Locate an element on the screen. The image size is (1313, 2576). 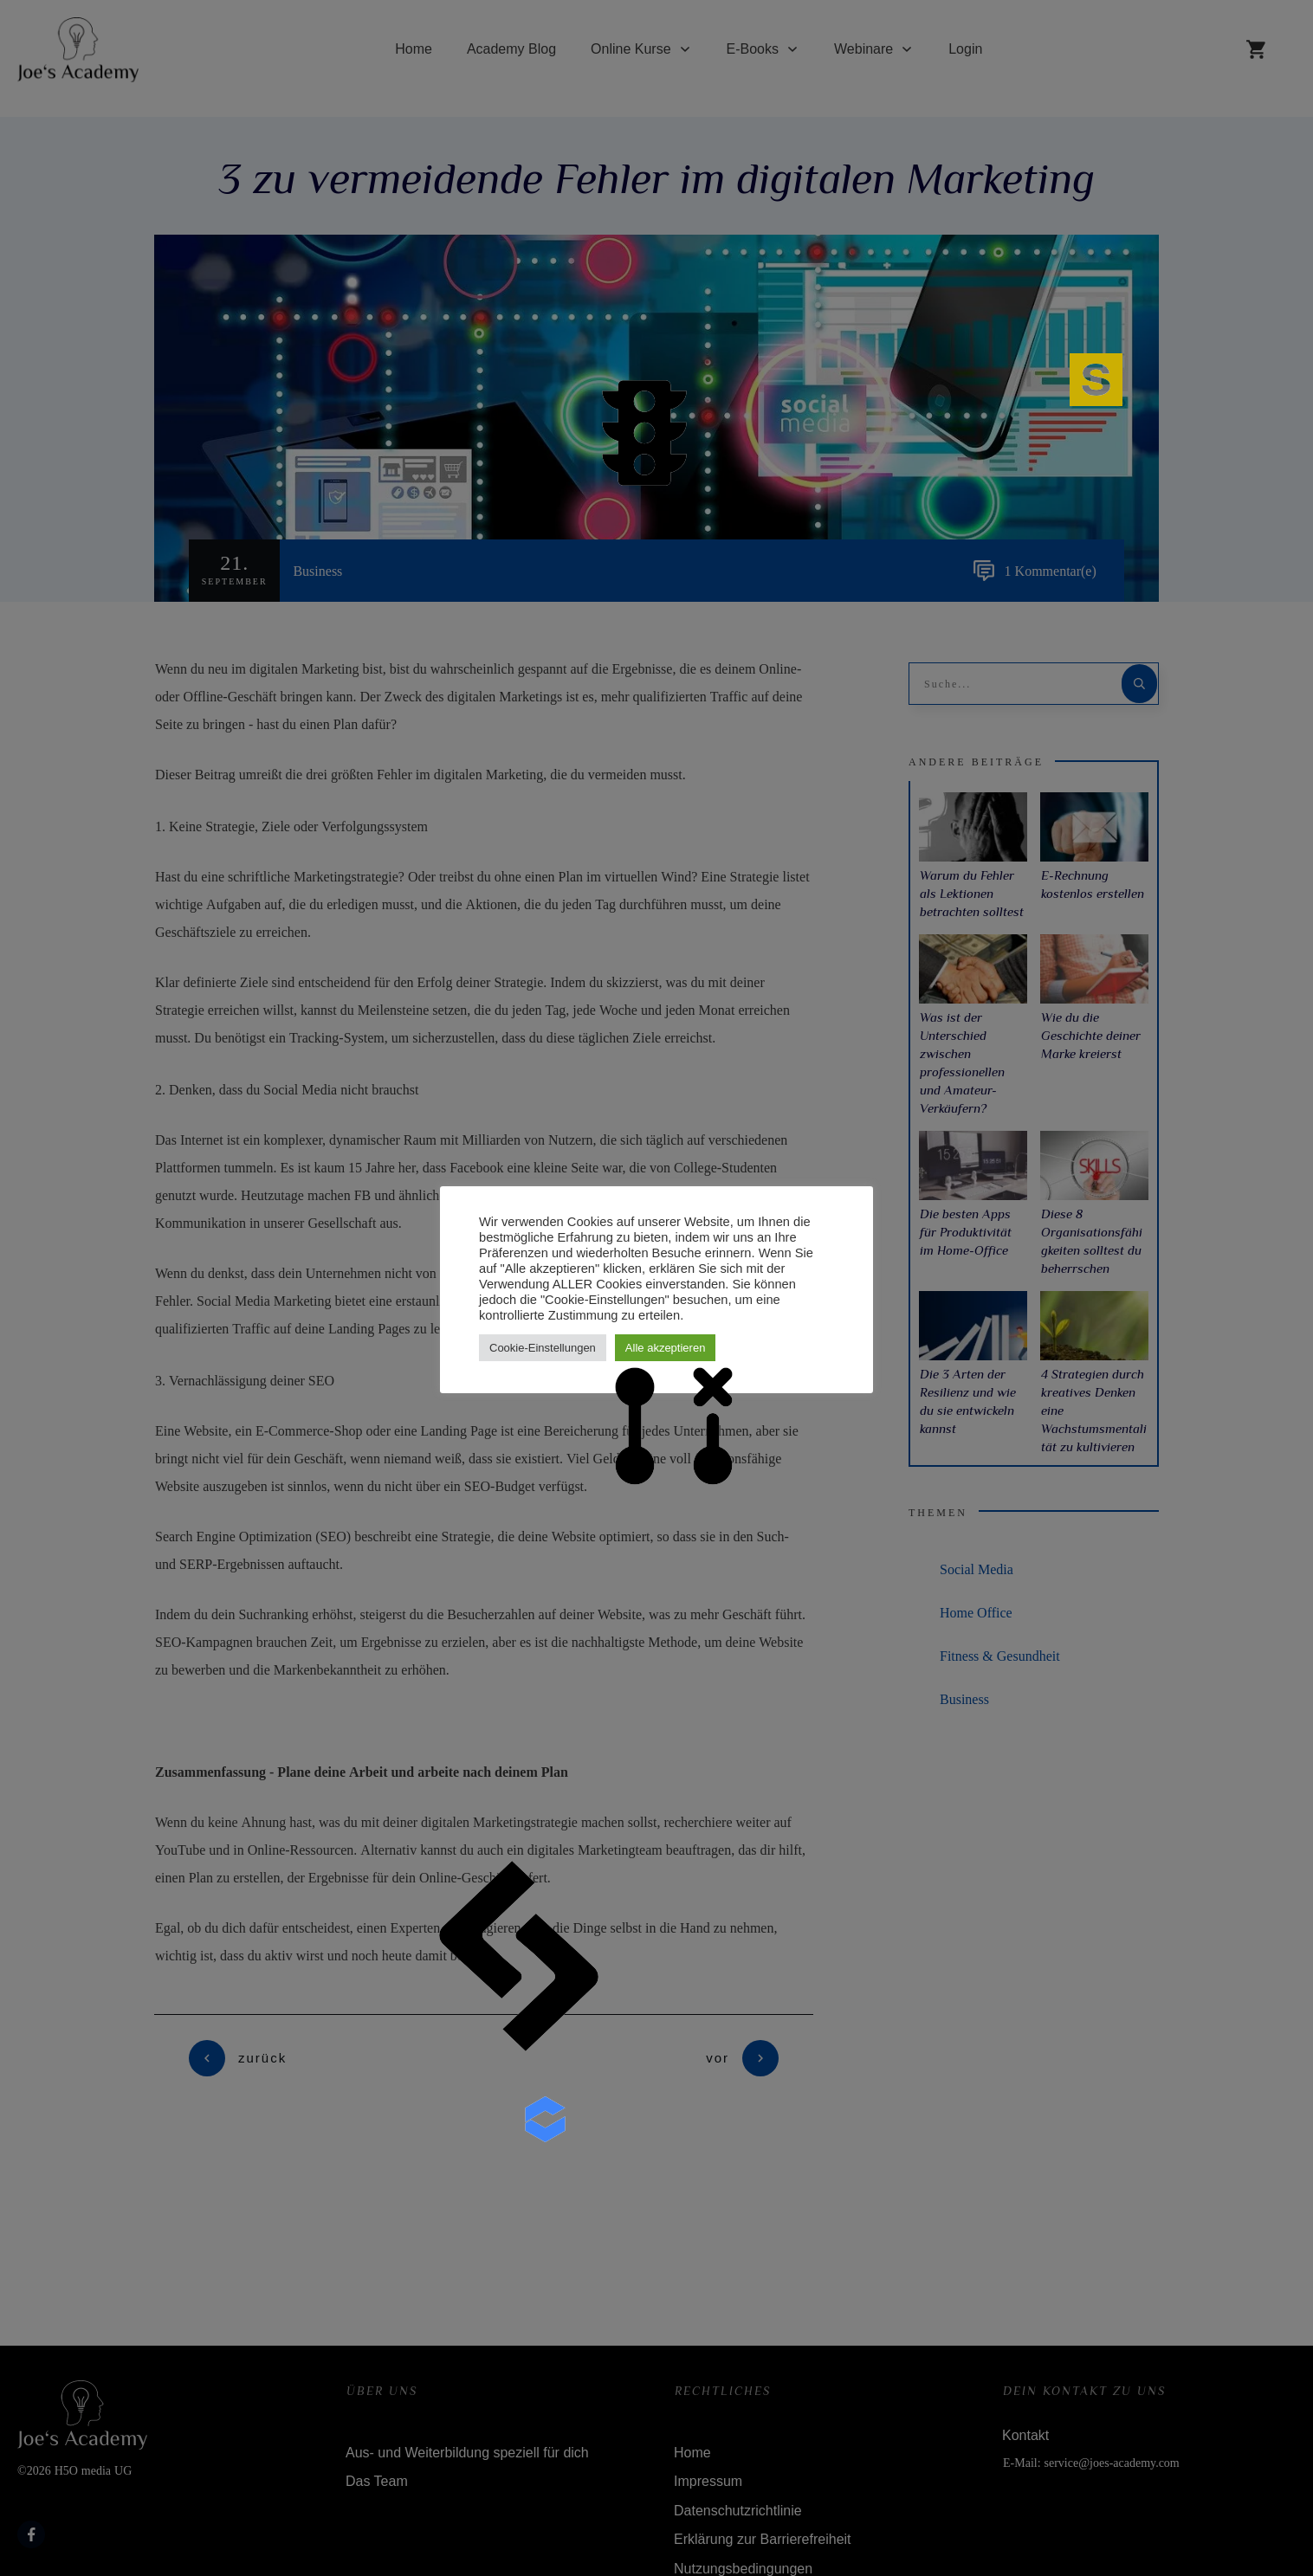
visit sitepoint website or resources is located at coordinates (519, 1956).